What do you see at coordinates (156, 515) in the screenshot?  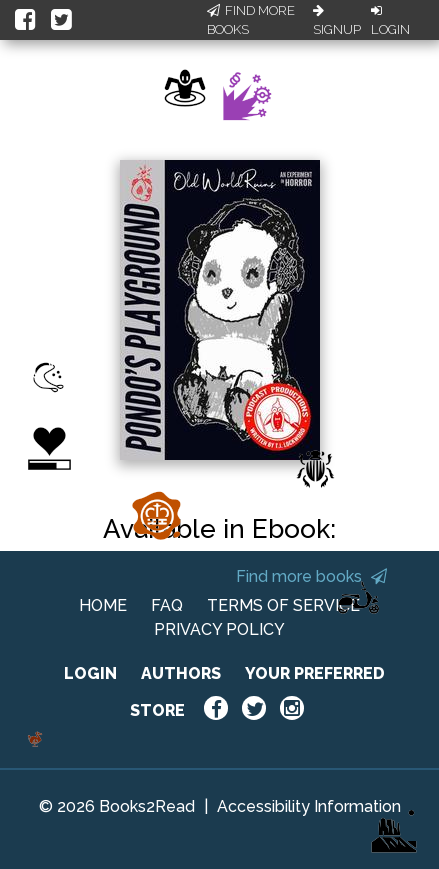 I see `indicates an official or verified document` at bounding box center [156, 515].